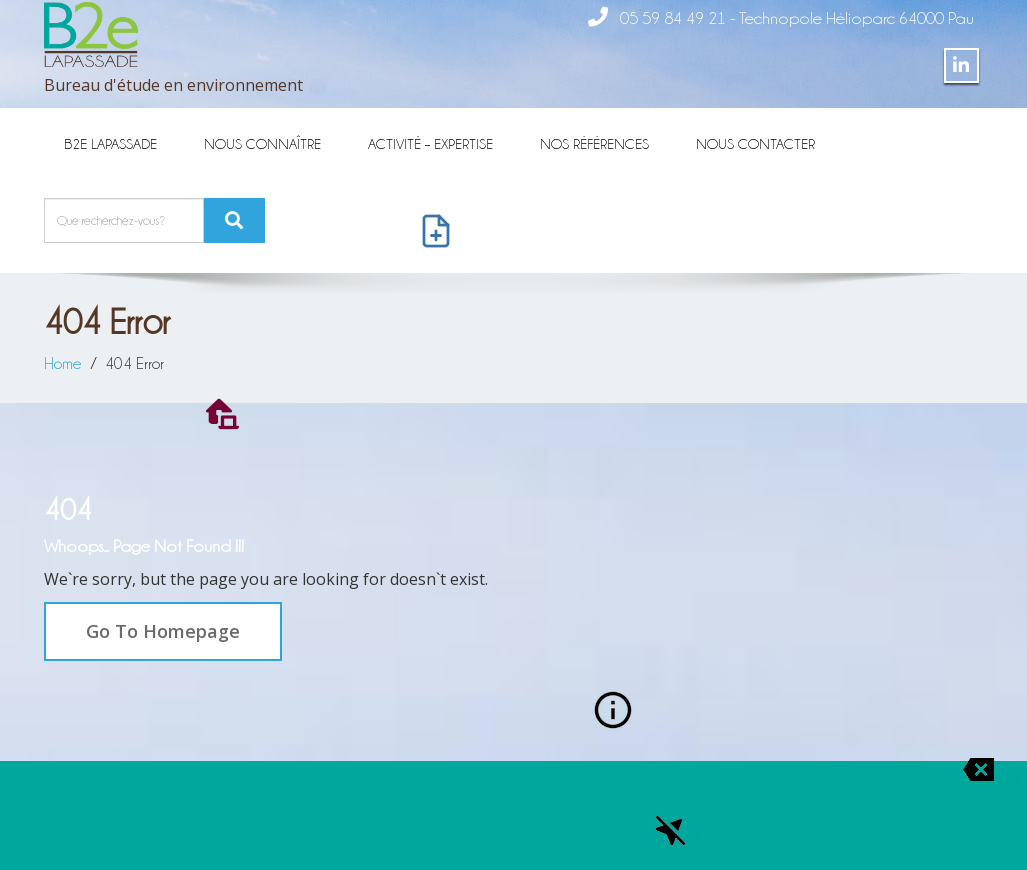 Image resolution: width=1027 pixels, height=870 pixels. Describe the element at coordinates (613, 710) in the screenshot. I see `view more information about this item` at that location.